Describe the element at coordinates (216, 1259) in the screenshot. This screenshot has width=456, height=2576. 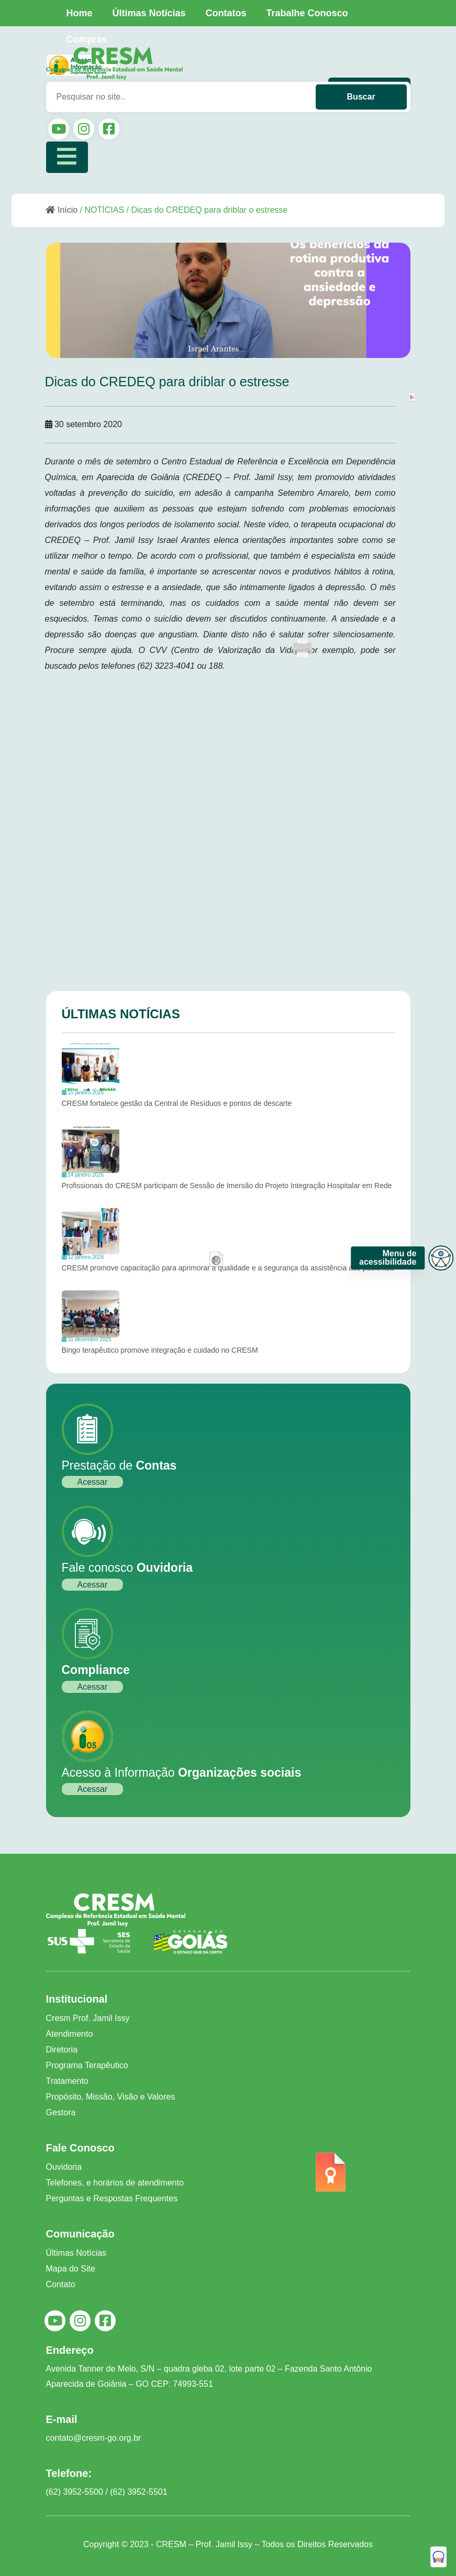
I see `a rust programming language source file` at that location.